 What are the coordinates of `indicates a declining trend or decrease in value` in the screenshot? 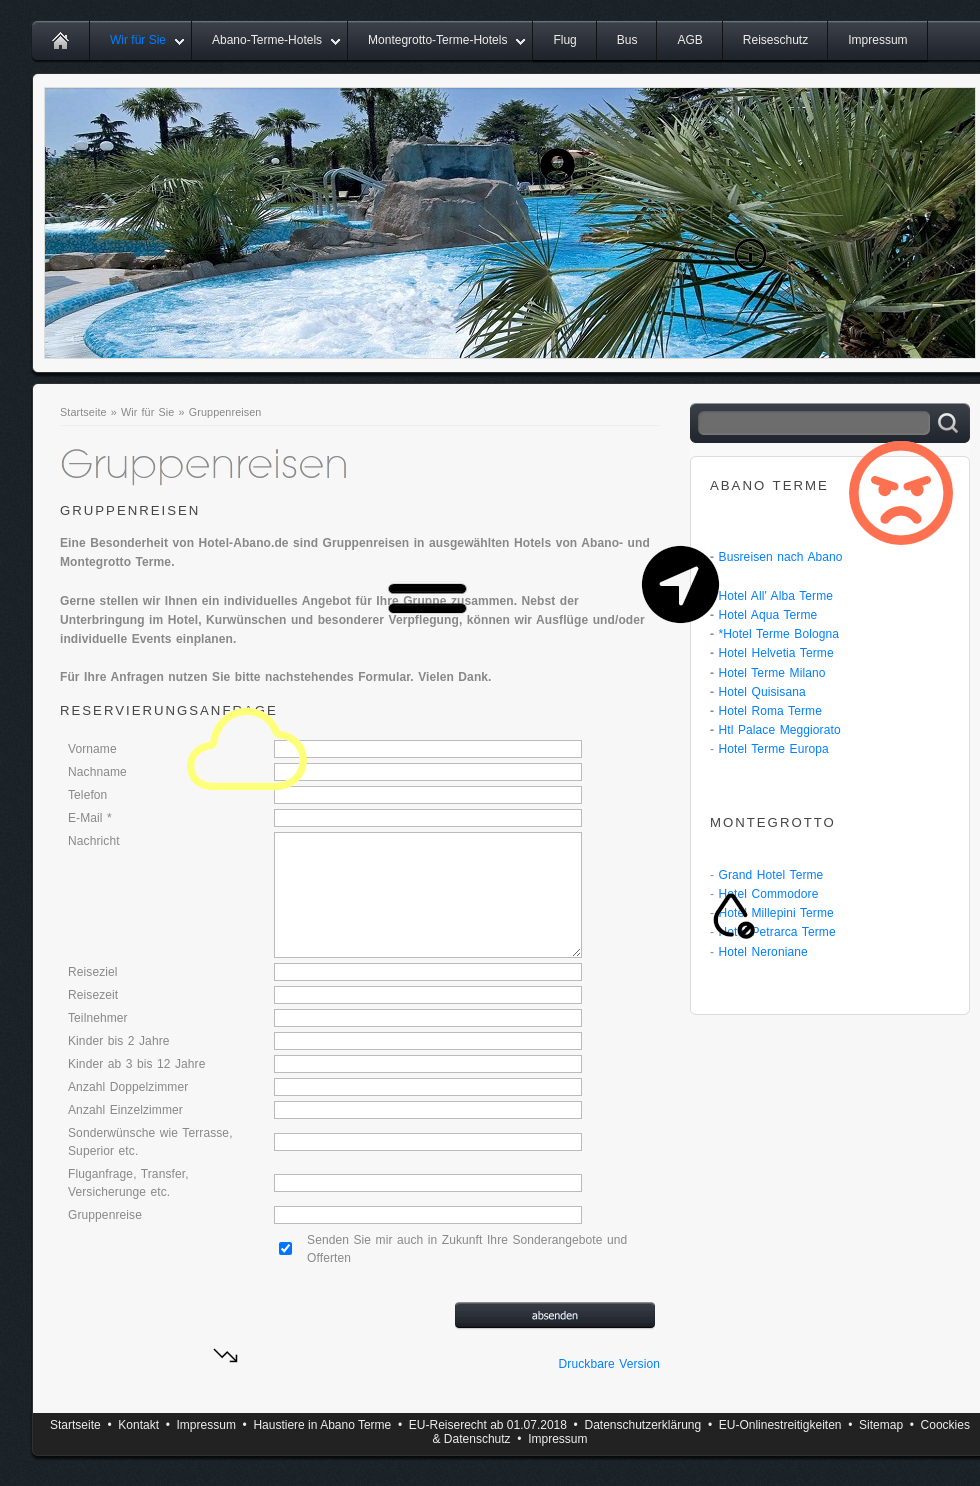 It's located at (225, 1355).